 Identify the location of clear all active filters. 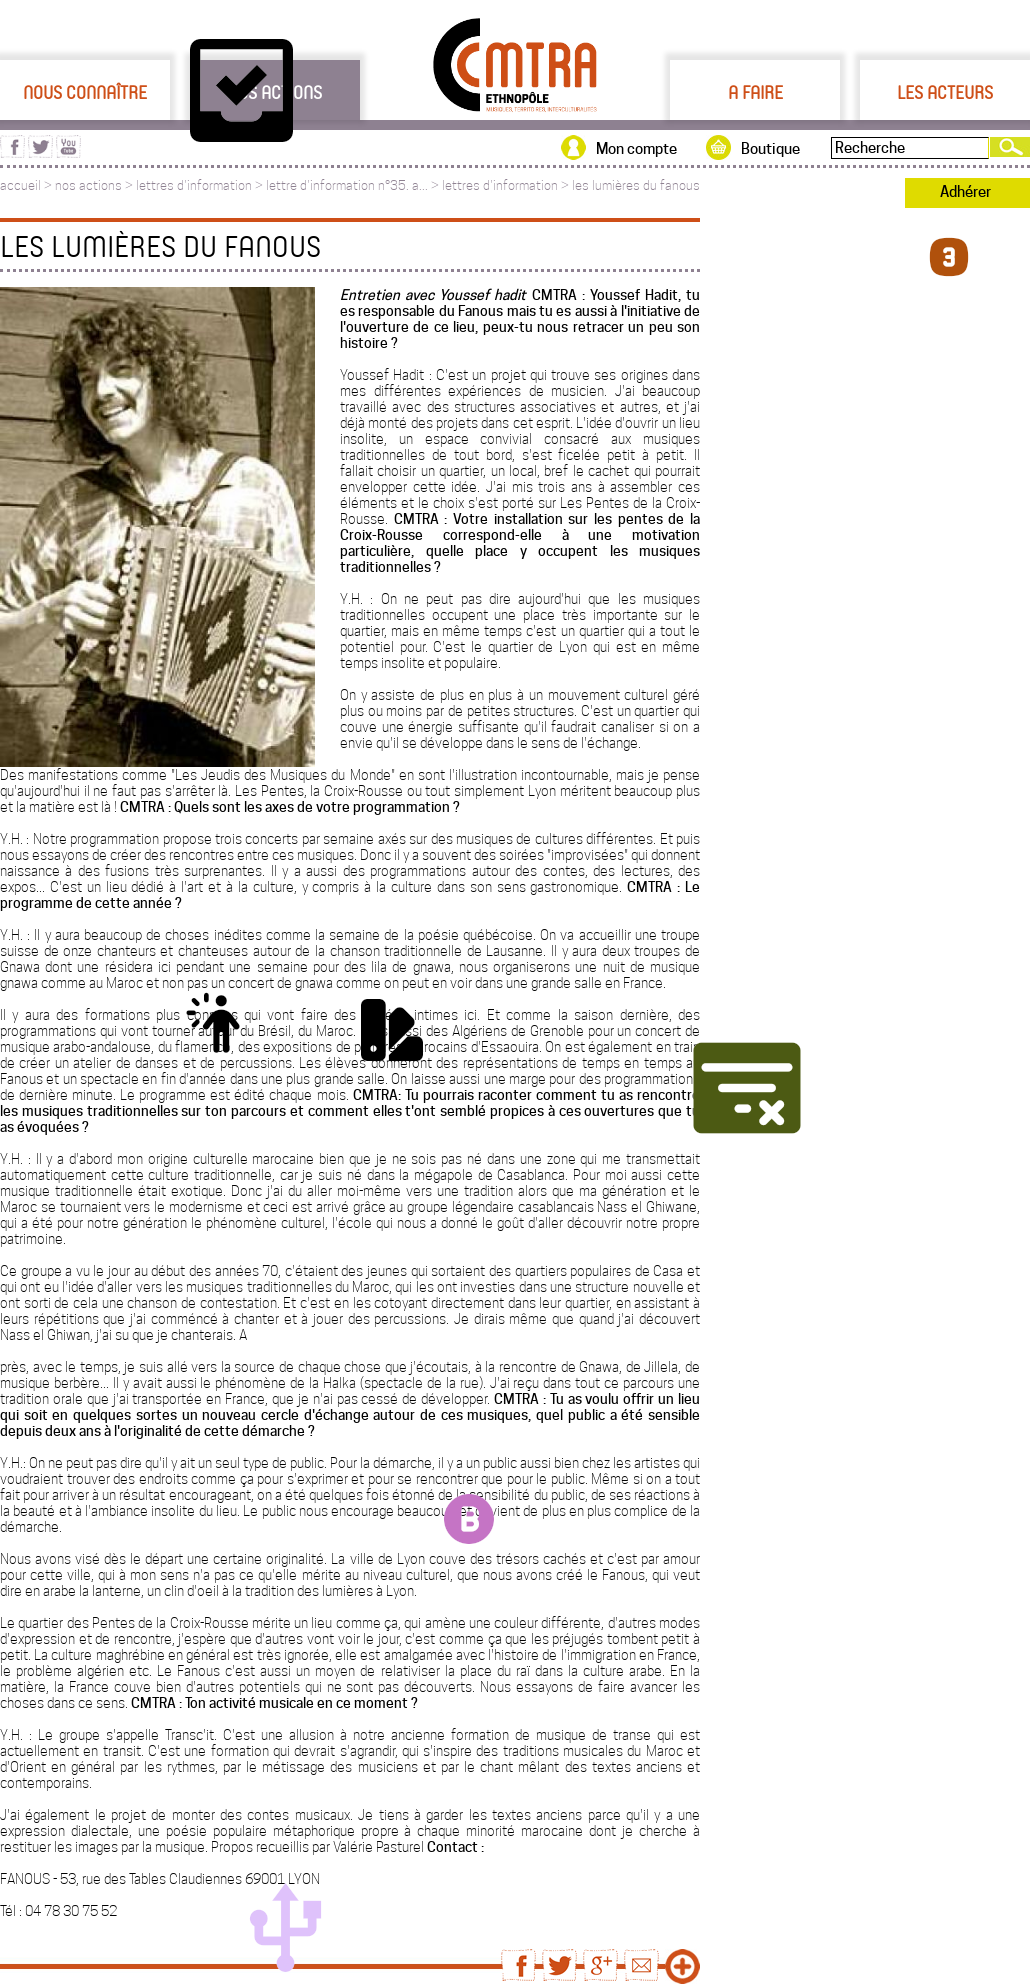
(747, 1088).